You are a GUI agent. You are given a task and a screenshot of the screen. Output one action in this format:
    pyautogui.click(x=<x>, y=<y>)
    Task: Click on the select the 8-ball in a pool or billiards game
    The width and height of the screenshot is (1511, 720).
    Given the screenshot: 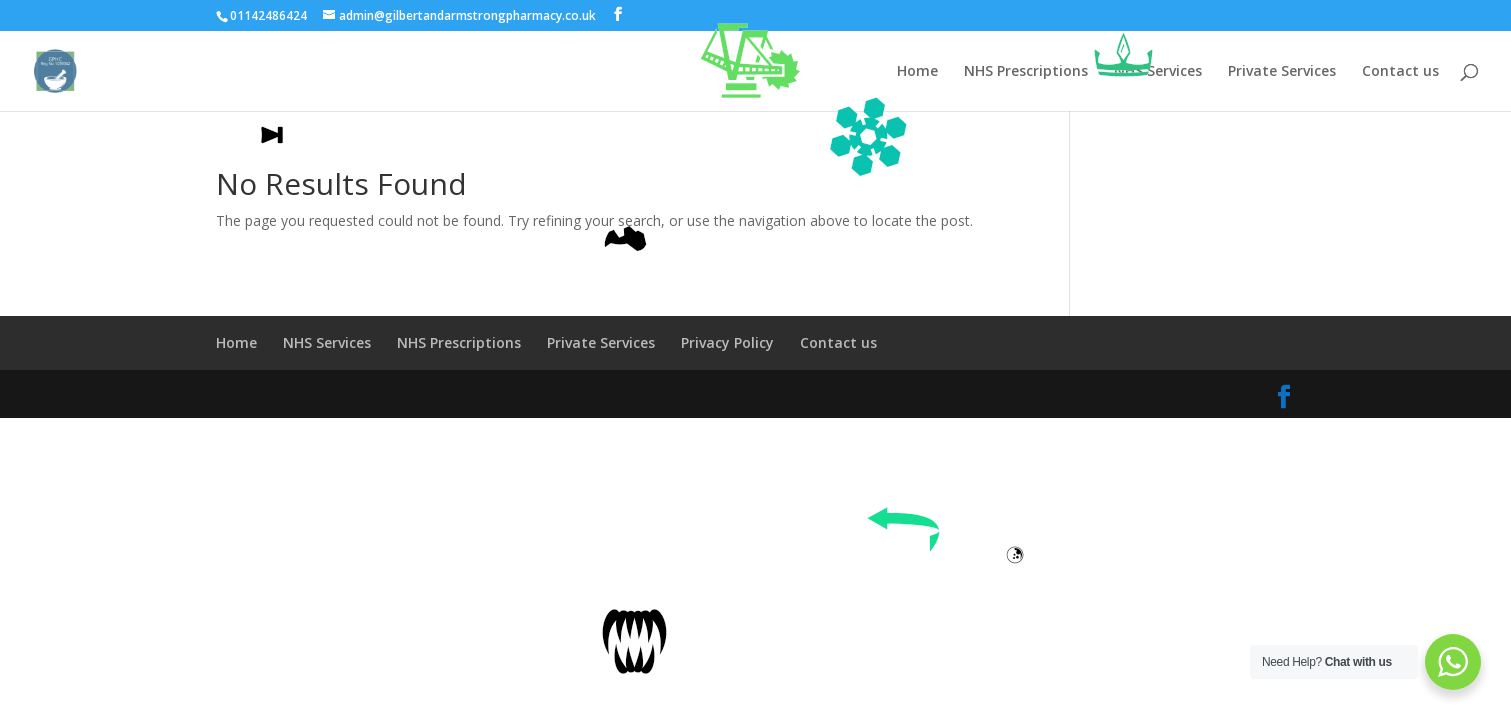 What is the action you would take?
    pyautogui.click(x=1015, y=555)
    